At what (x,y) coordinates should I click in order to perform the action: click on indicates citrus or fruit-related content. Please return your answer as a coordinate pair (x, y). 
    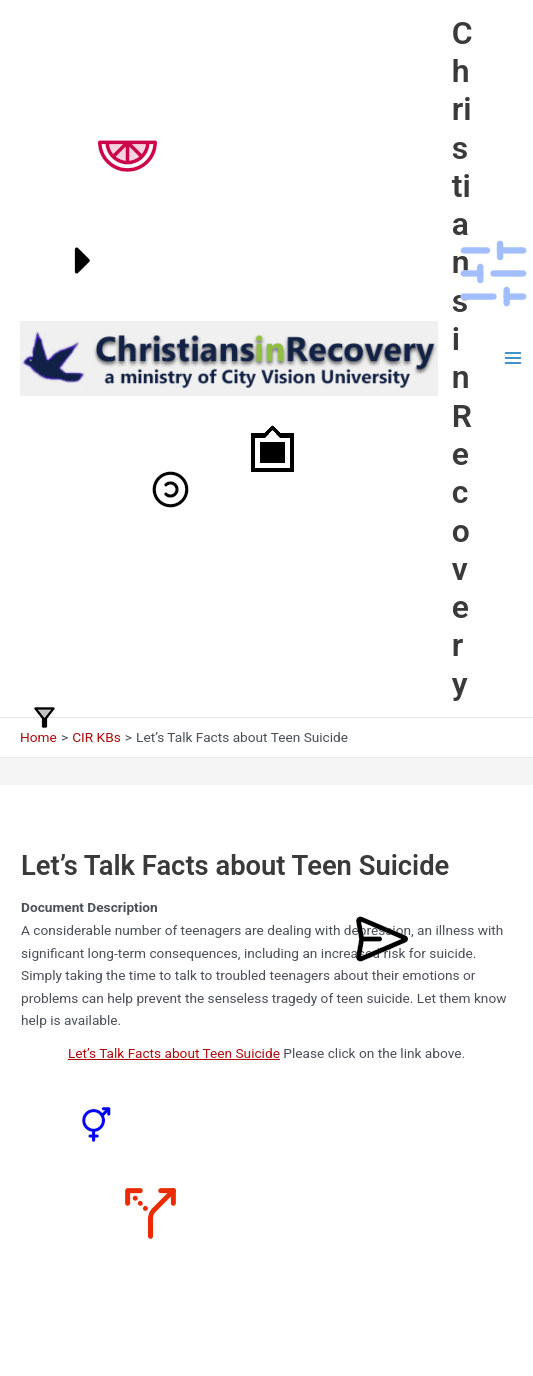
    Looking at the image, I should click on (127, 151).